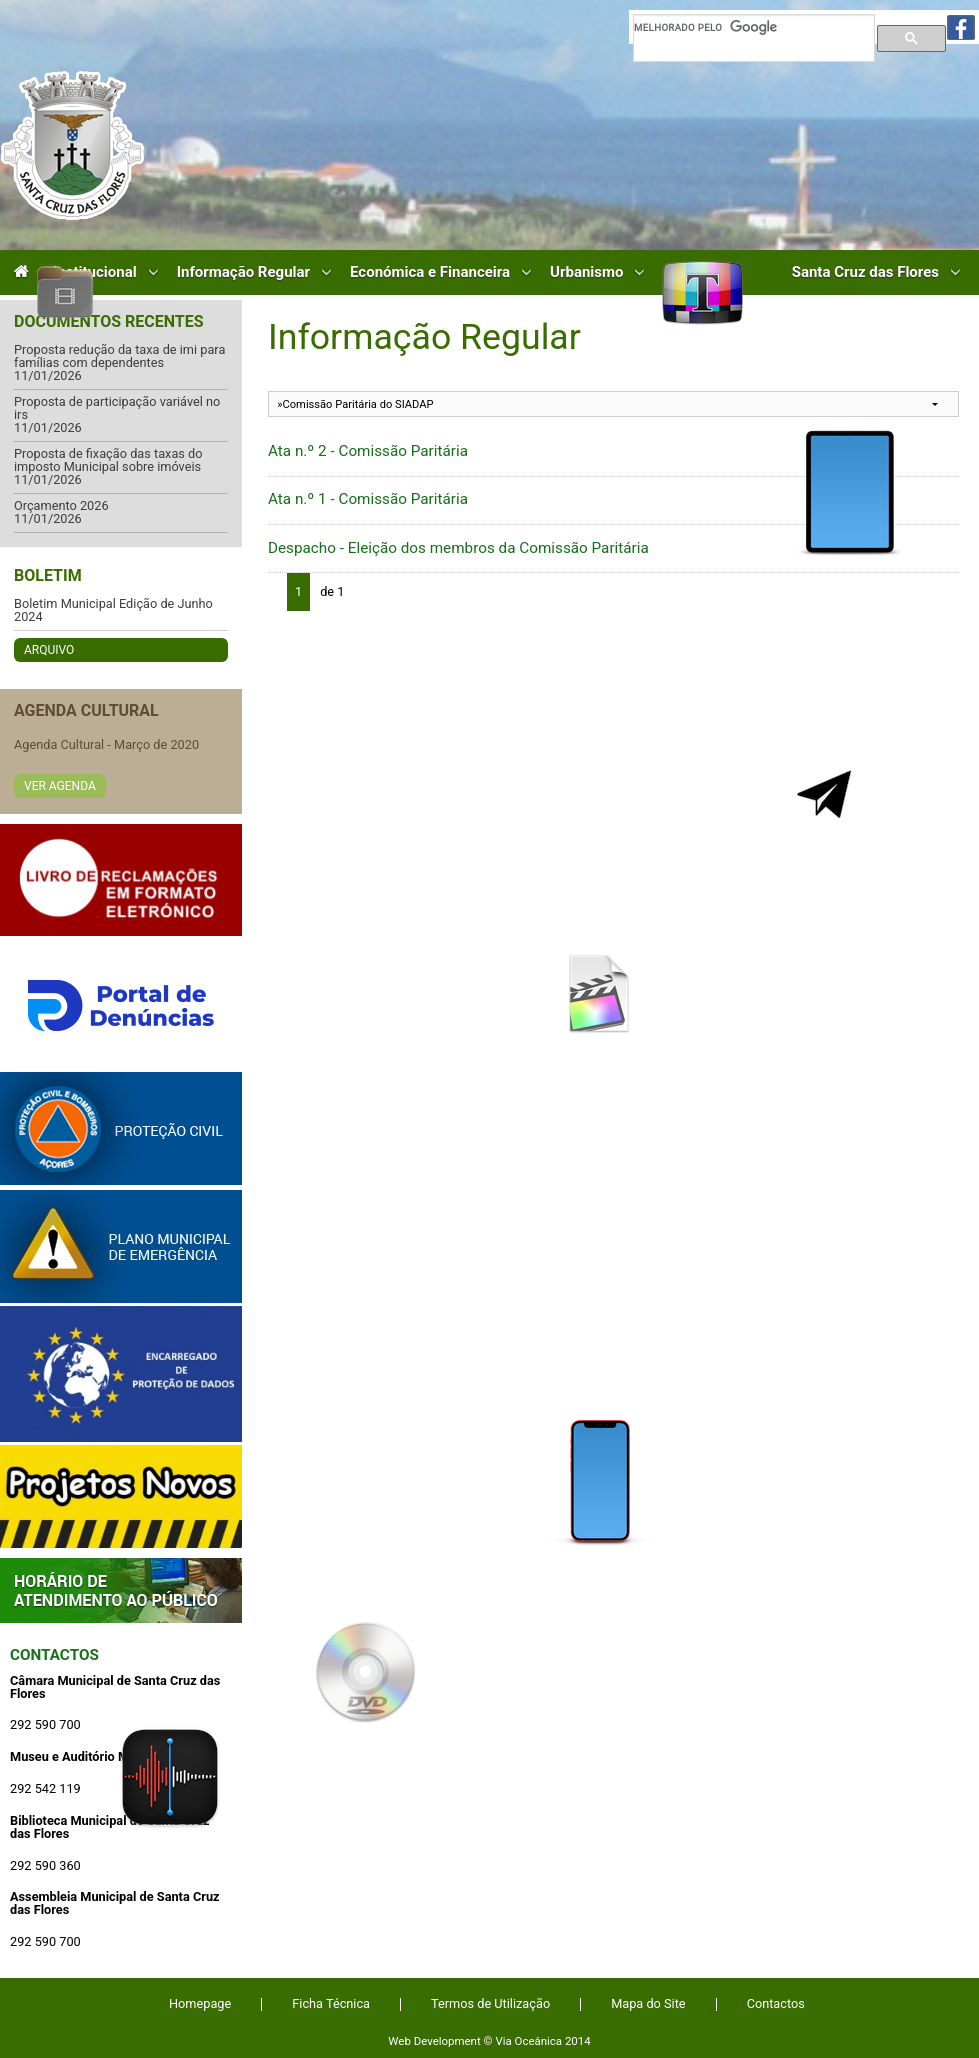  Describe the element at coordinates (599, 995) in the screenshot. I see `create a new video project in iMovie` at that location.